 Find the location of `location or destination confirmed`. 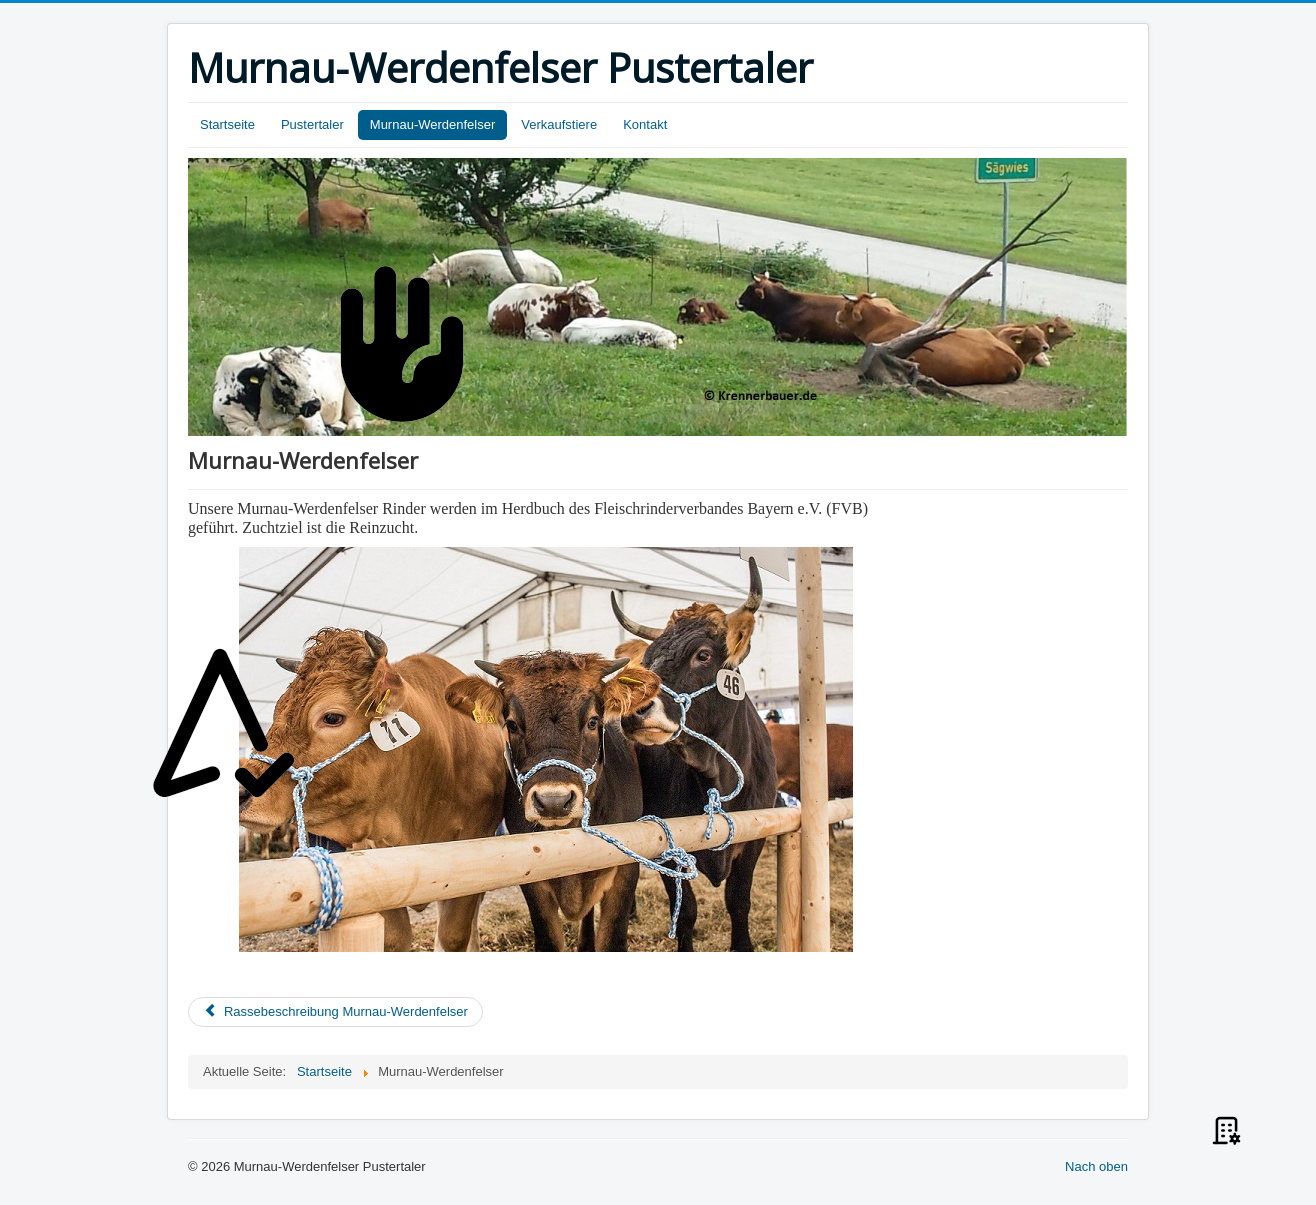

location or destination confirmed is located at coordinates (220, 723).